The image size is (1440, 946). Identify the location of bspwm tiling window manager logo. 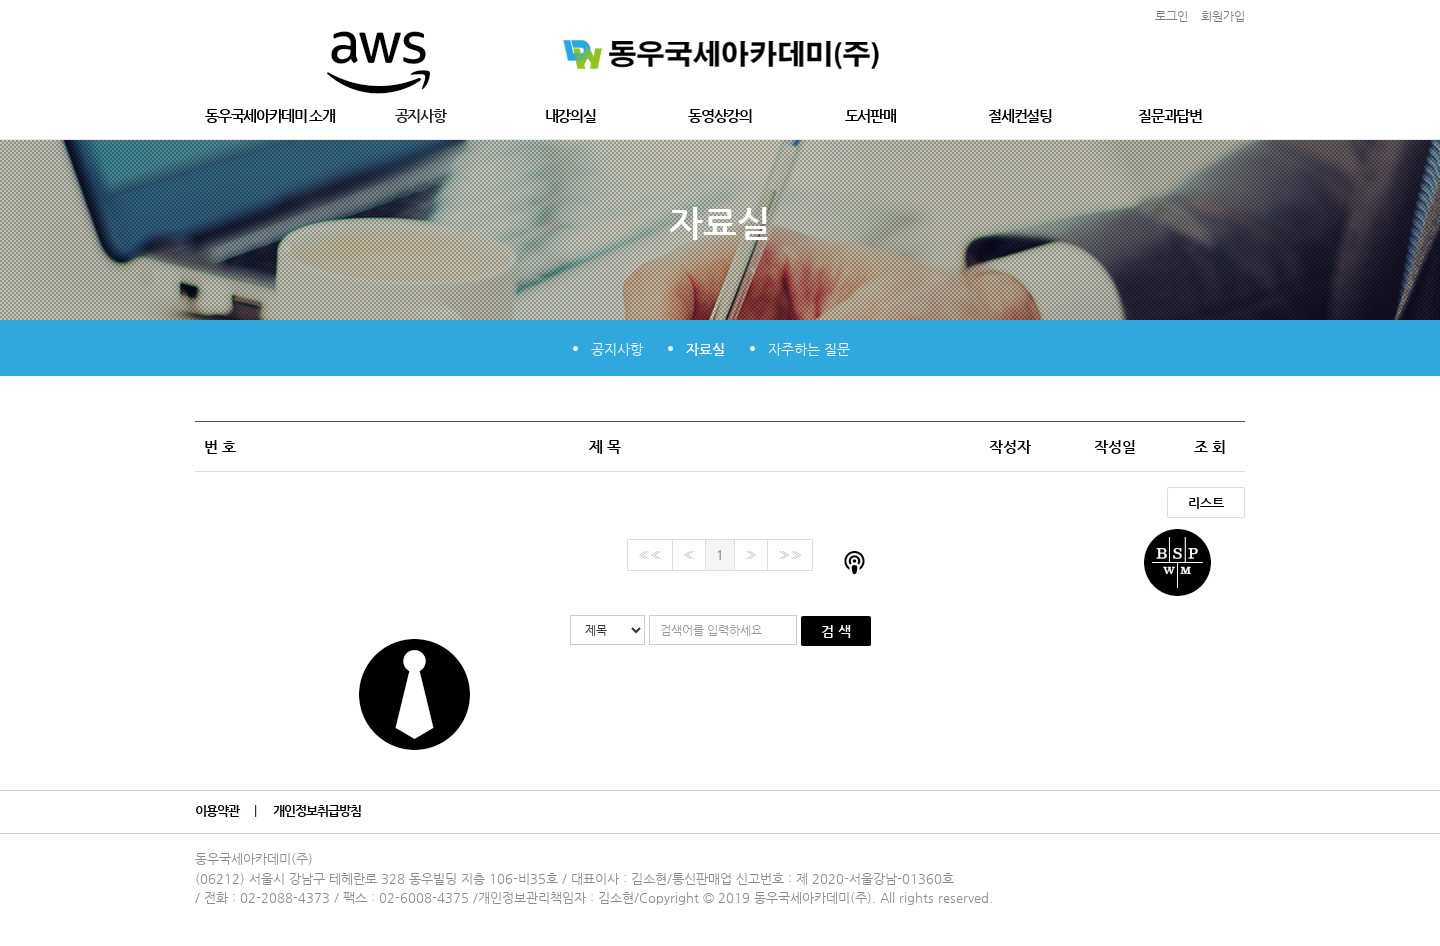
(1177, 562).